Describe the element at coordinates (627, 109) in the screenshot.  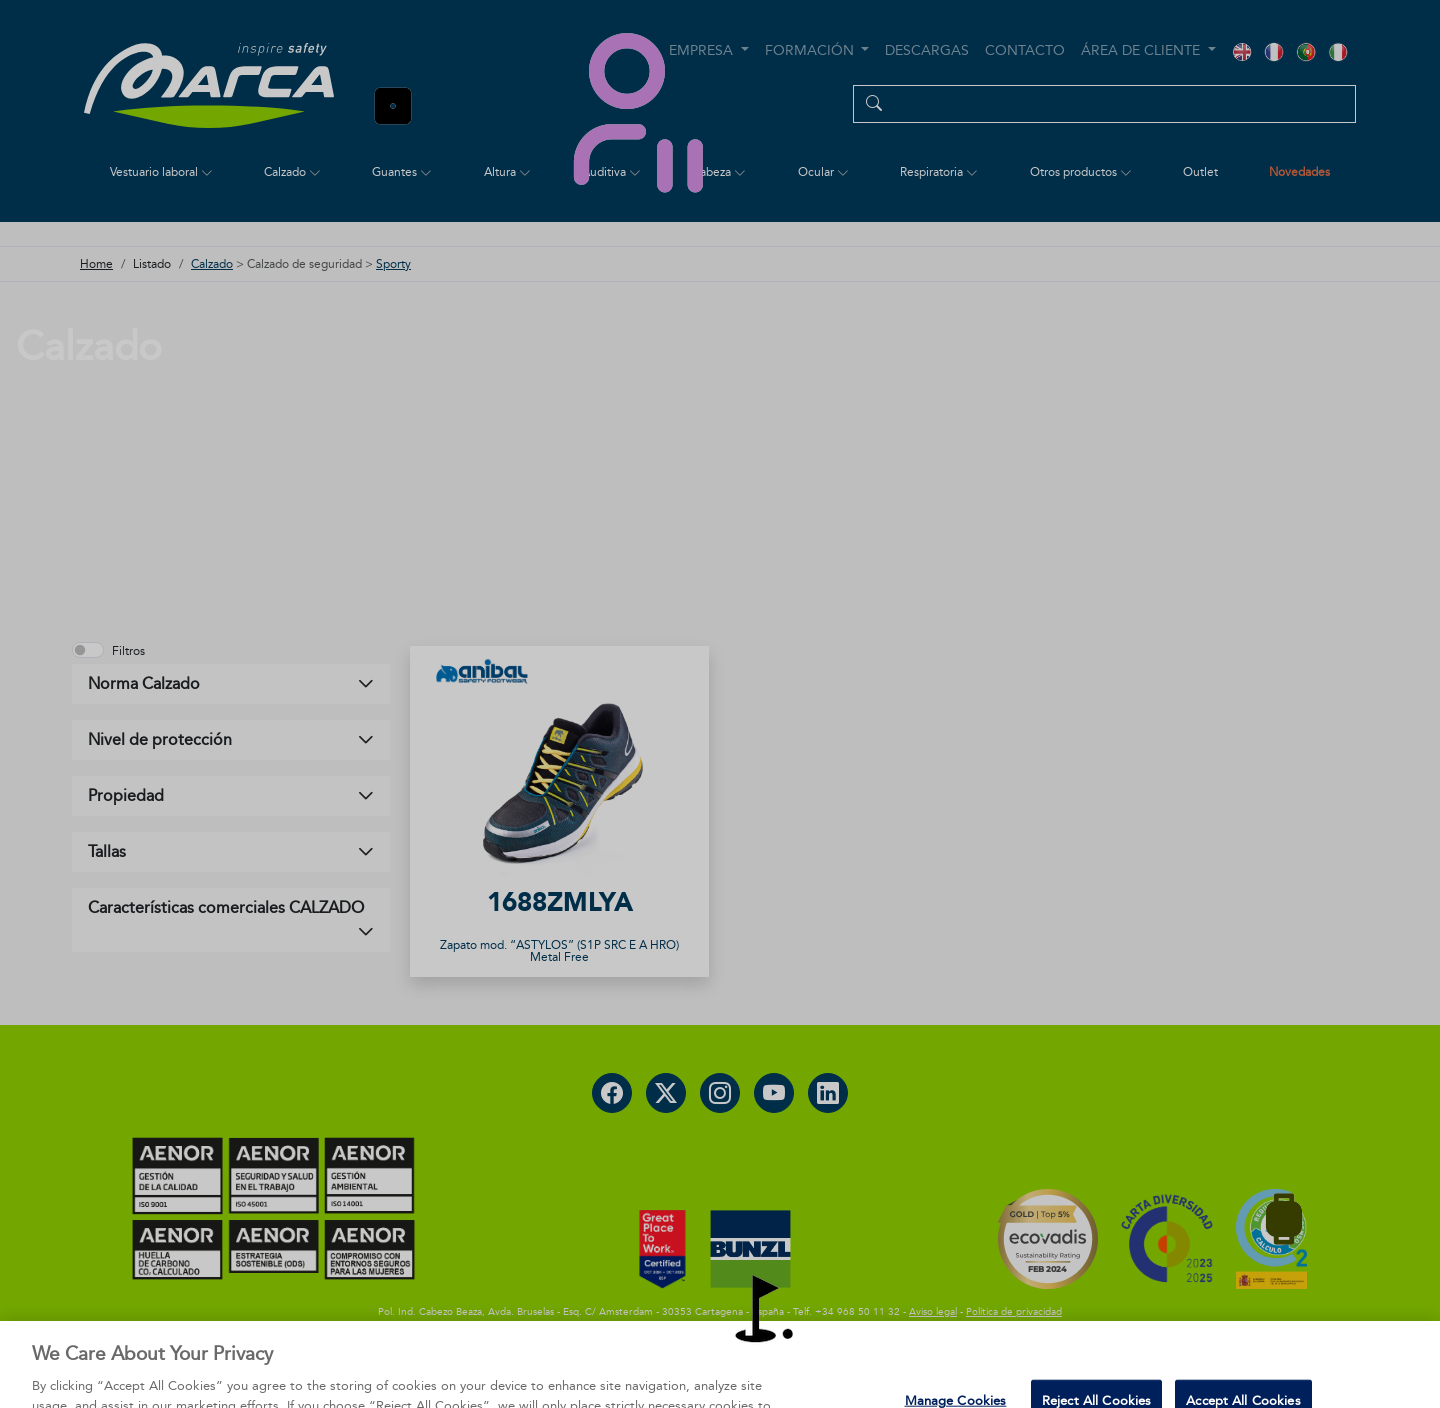
I see `pause or temporarily suspend a user account` at that location.